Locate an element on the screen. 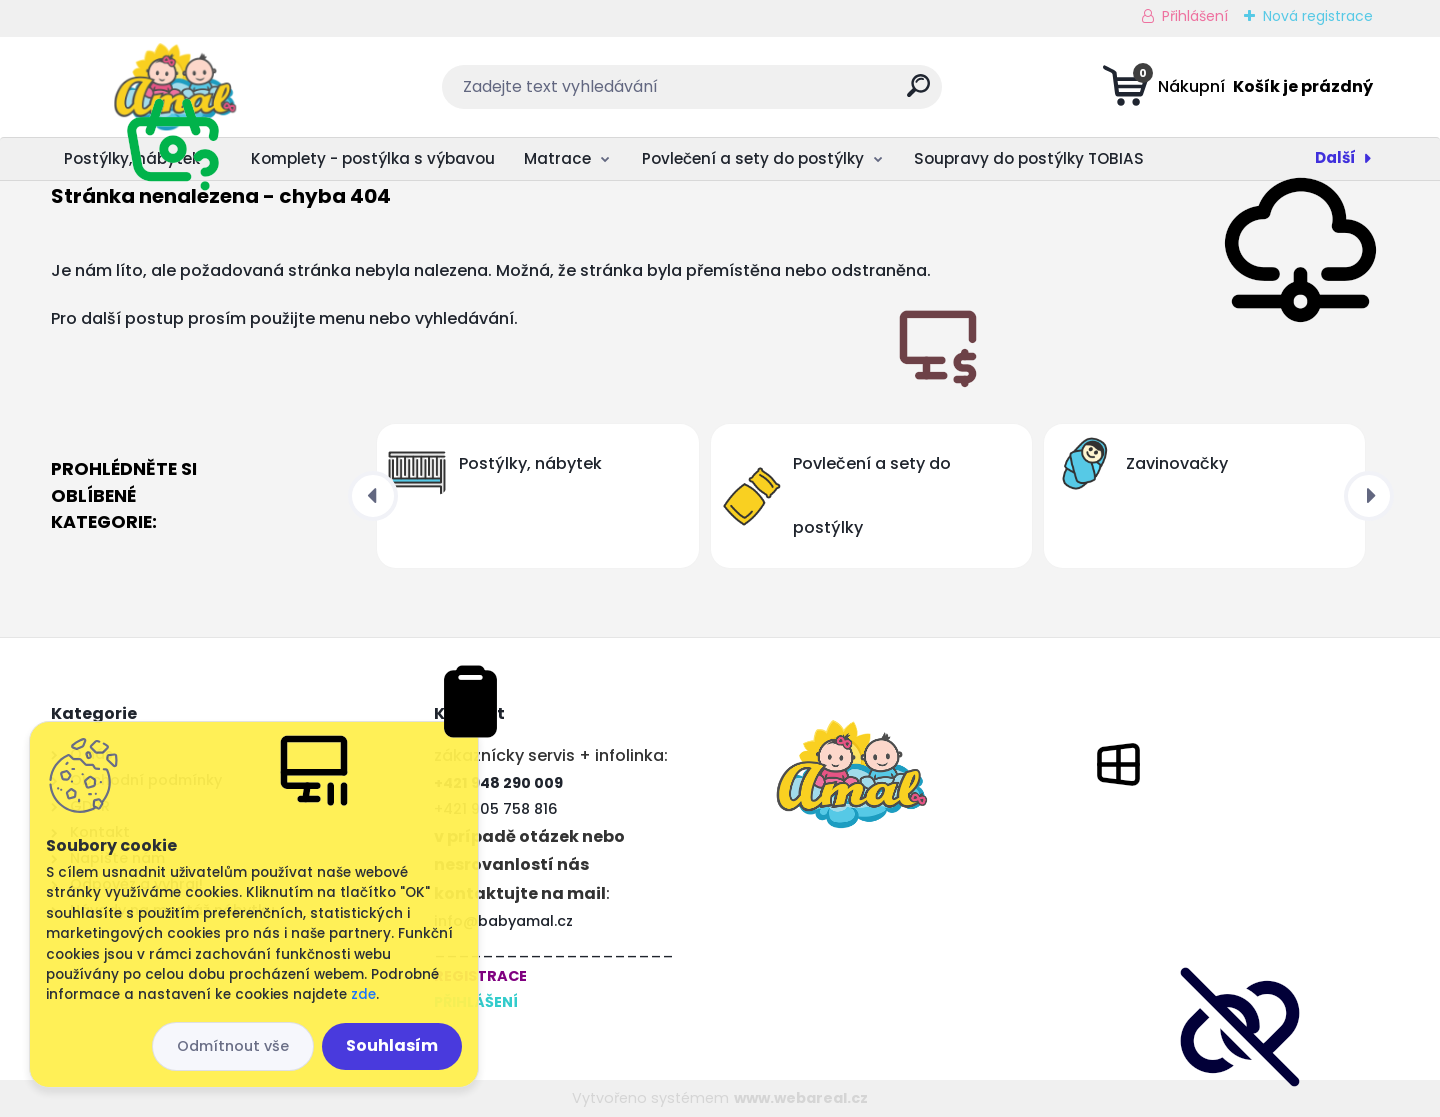  check order status or details is located at coordinates (173, 140).